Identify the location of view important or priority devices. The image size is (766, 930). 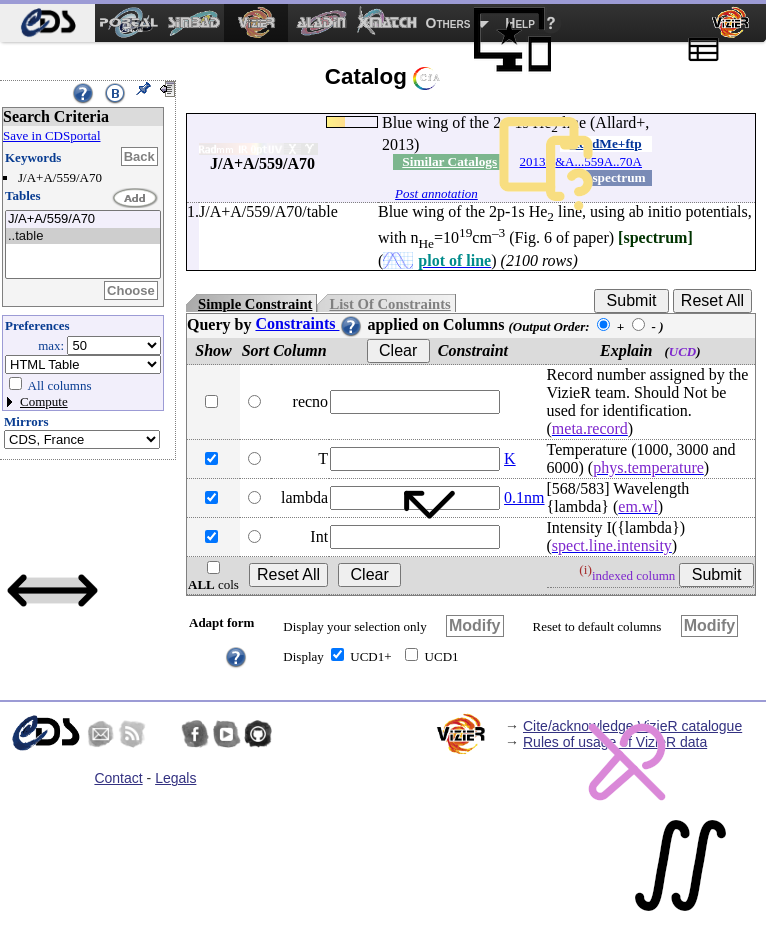
(512, 39).